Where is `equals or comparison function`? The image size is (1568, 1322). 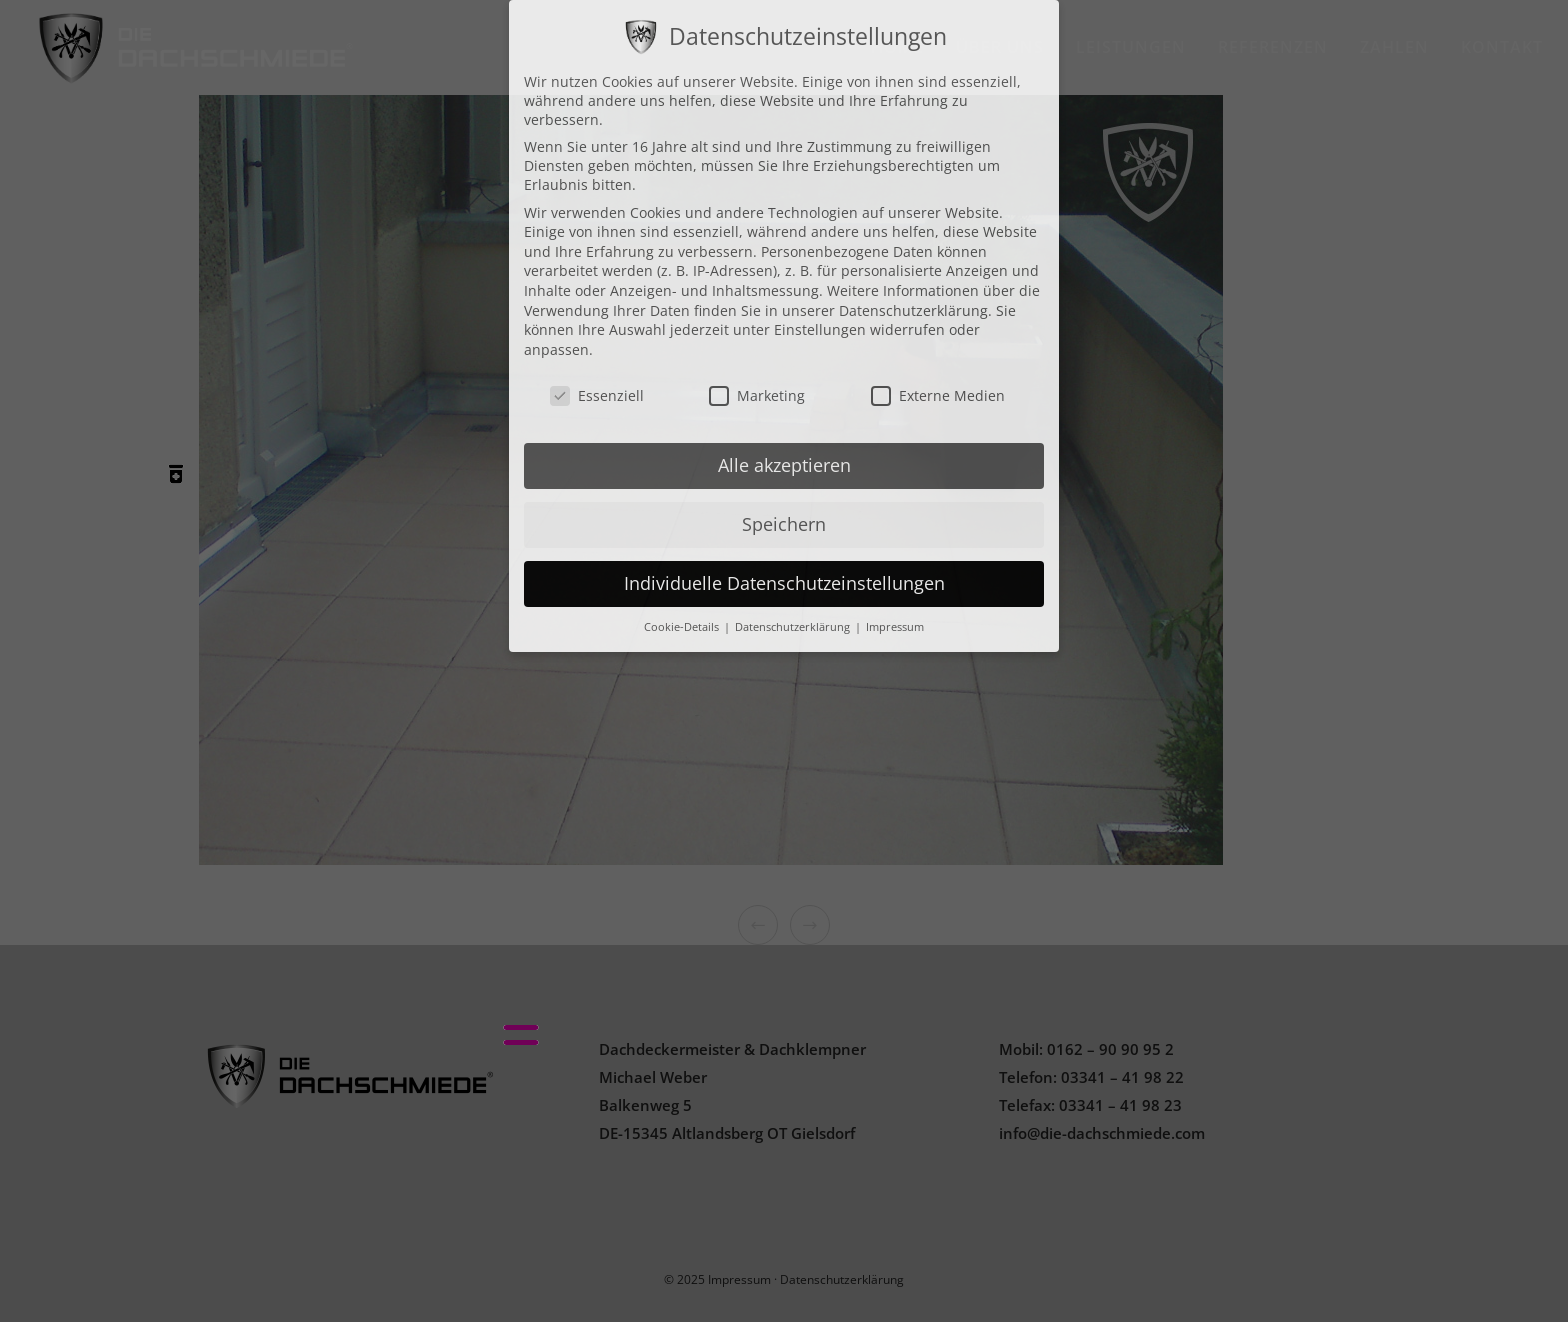 equals or comparison function is located at coordinates (521, 1035).